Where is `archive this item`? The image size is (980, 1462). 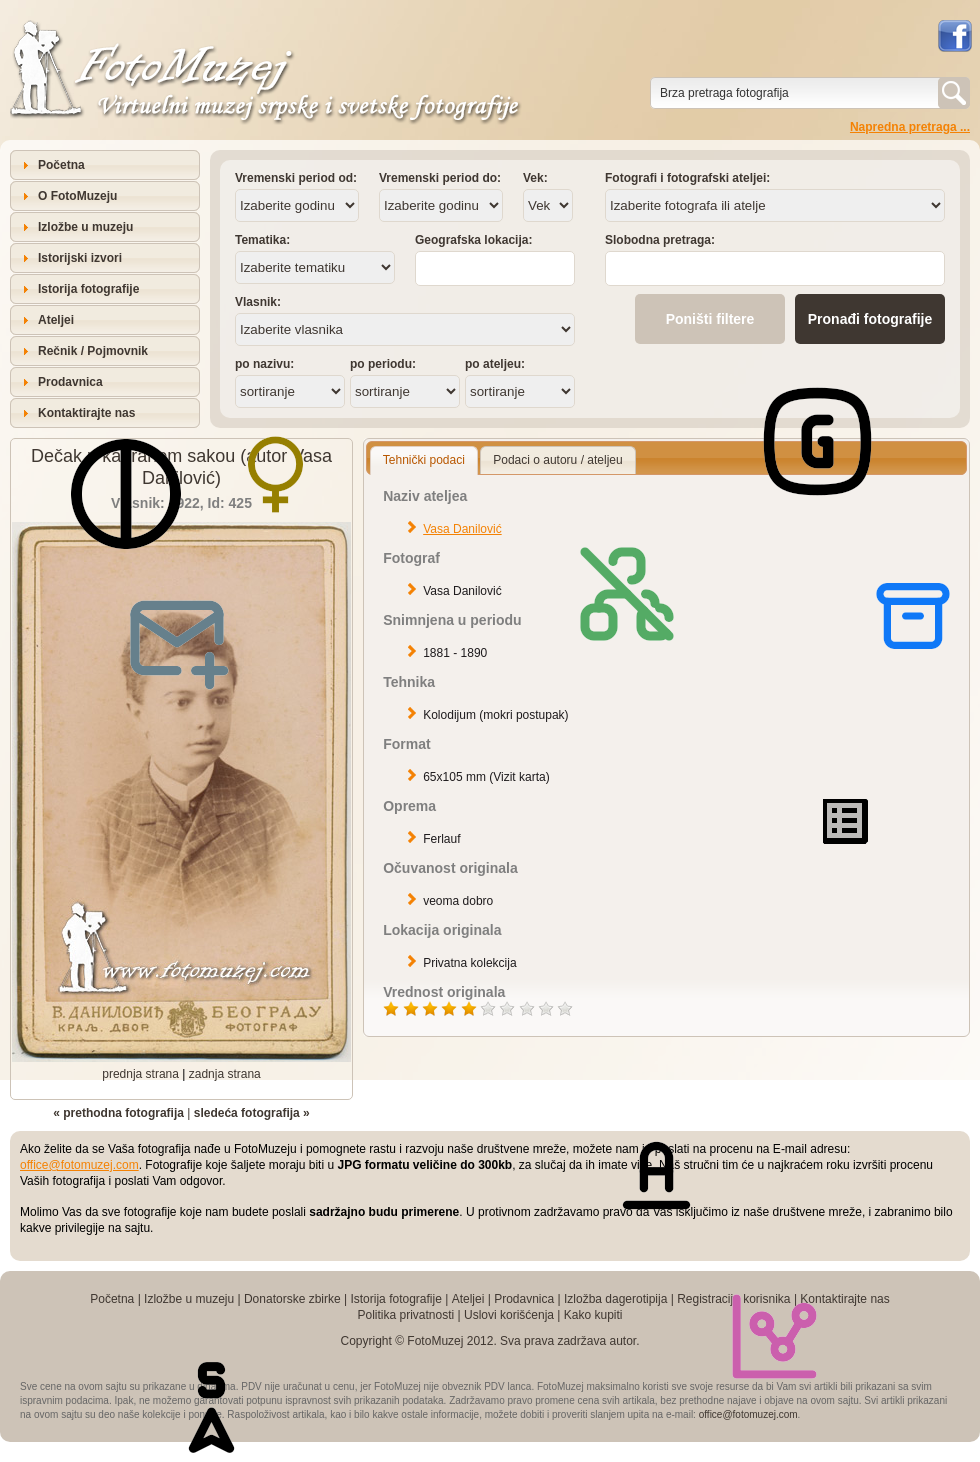
archive this item is located at coordinates (913, 616).